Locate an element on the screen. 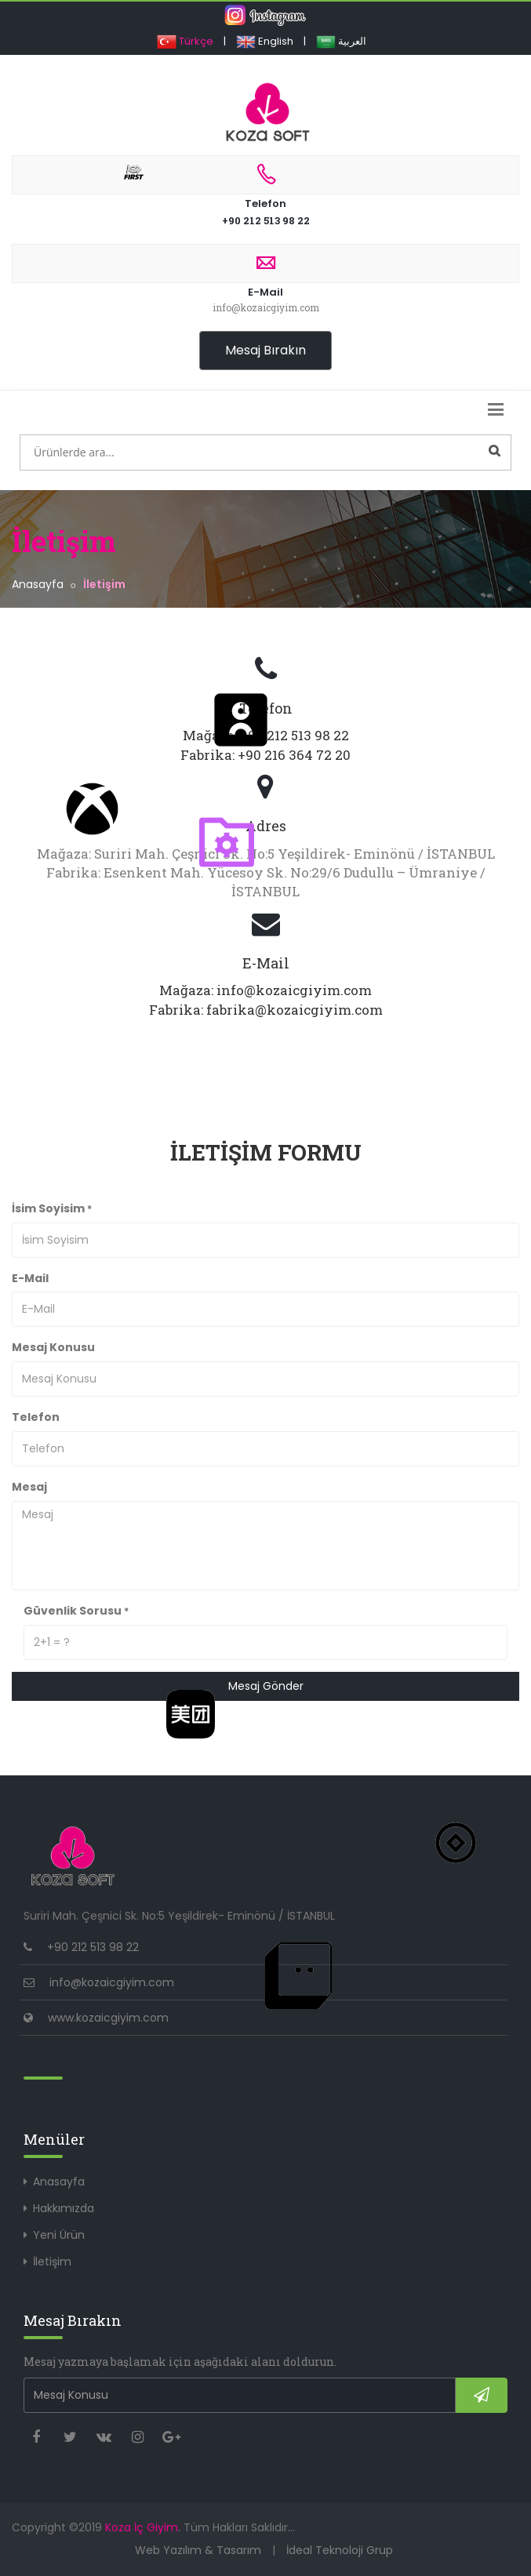 This screenshot has width=531, height=2576. view in-app currency or coin balance is located at coordinates (456, 1843).